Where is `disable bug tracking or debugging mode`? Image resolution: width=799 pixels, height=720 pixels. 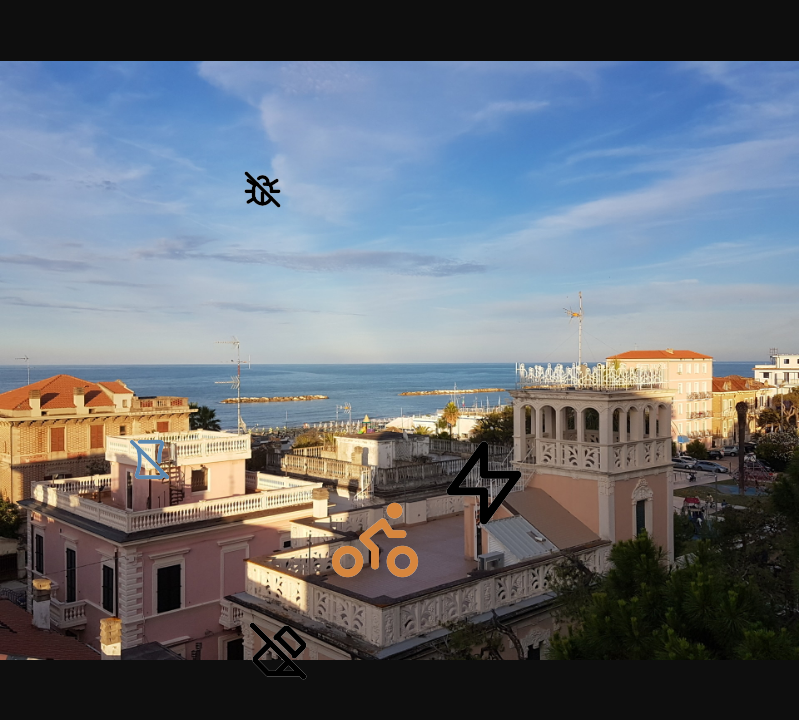
disable bug tracking or debugging mode is located at coordinates (262, 189).